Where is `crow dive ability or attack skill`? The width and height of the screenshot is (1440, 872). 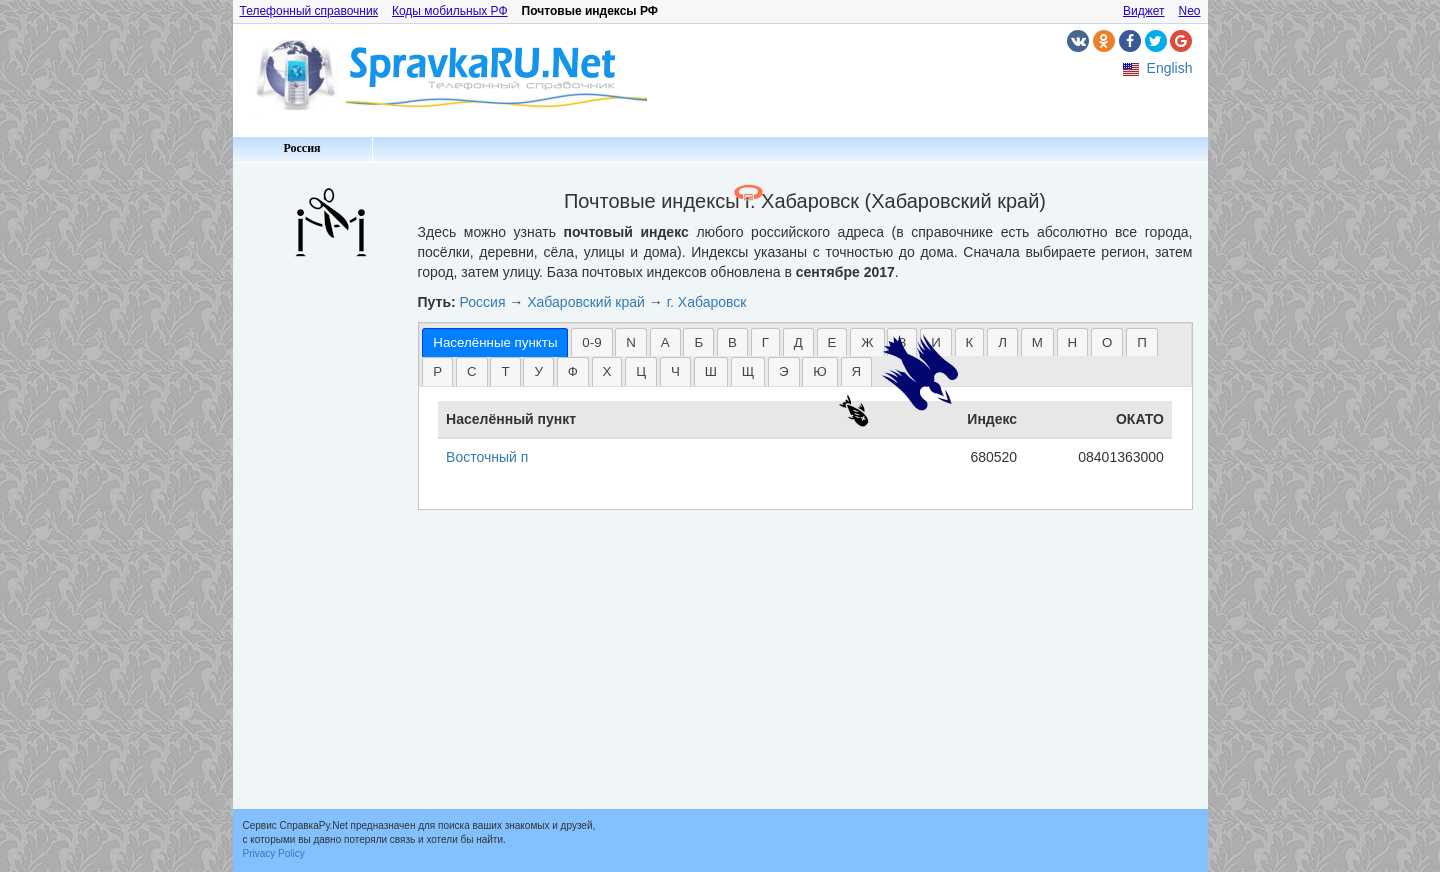 crow dive ability or attack skill is located at coordinates (920, 372).